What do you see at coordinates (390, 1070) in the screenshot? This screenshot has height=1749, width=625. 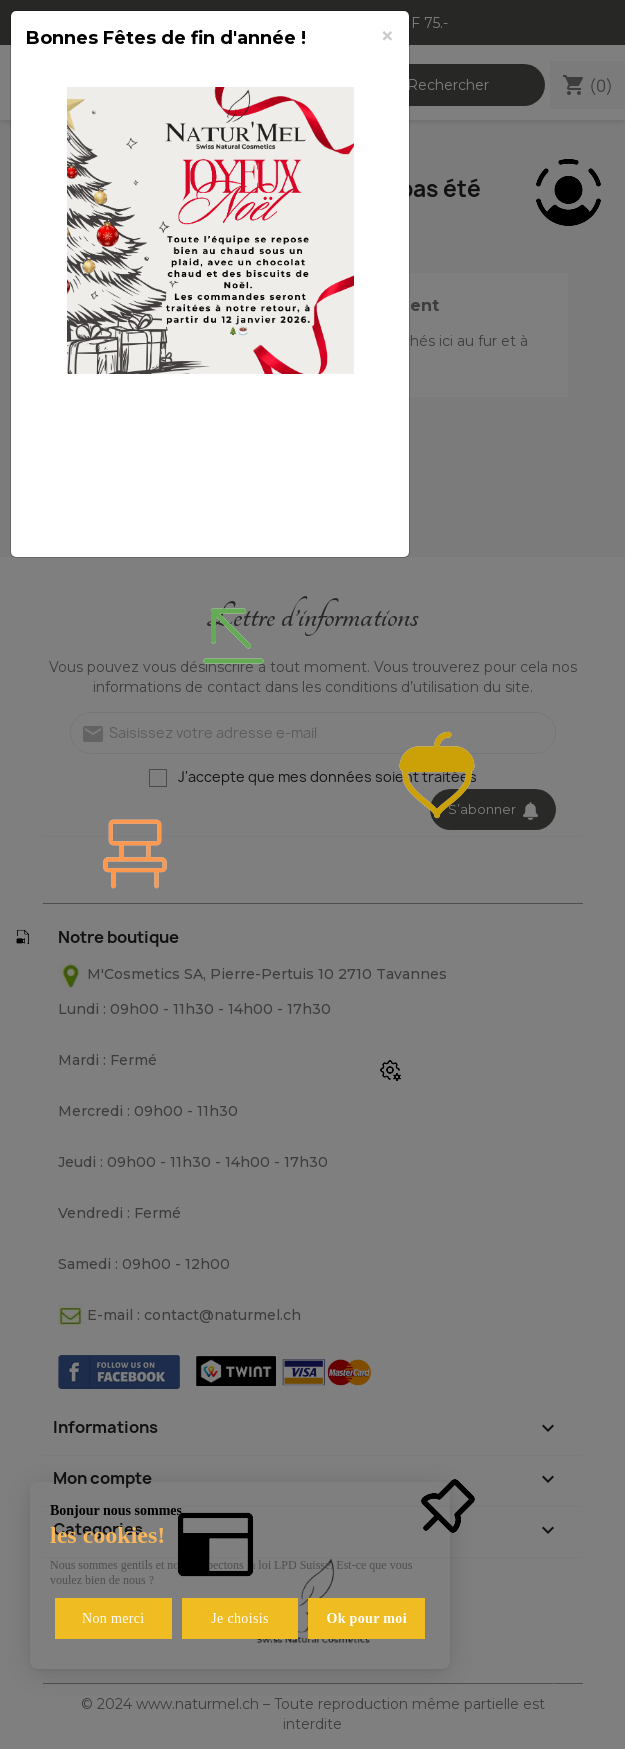 I see `access settings or preferences` at bounding box center [390, 1070].